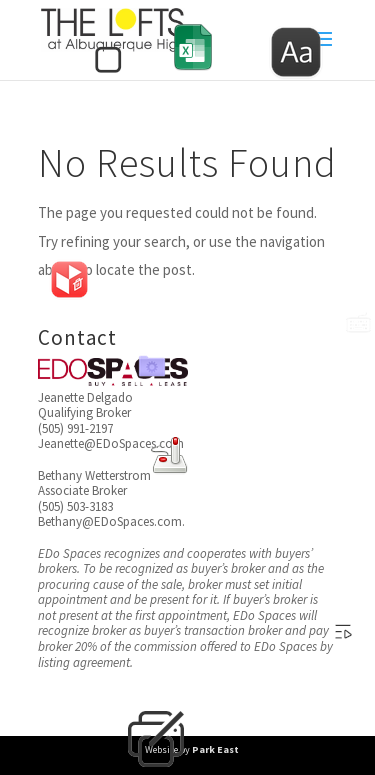  What do you see at coordinates (156, 739) in the screenshot?
I see `open print editor application` at bounding box center [156, 739].